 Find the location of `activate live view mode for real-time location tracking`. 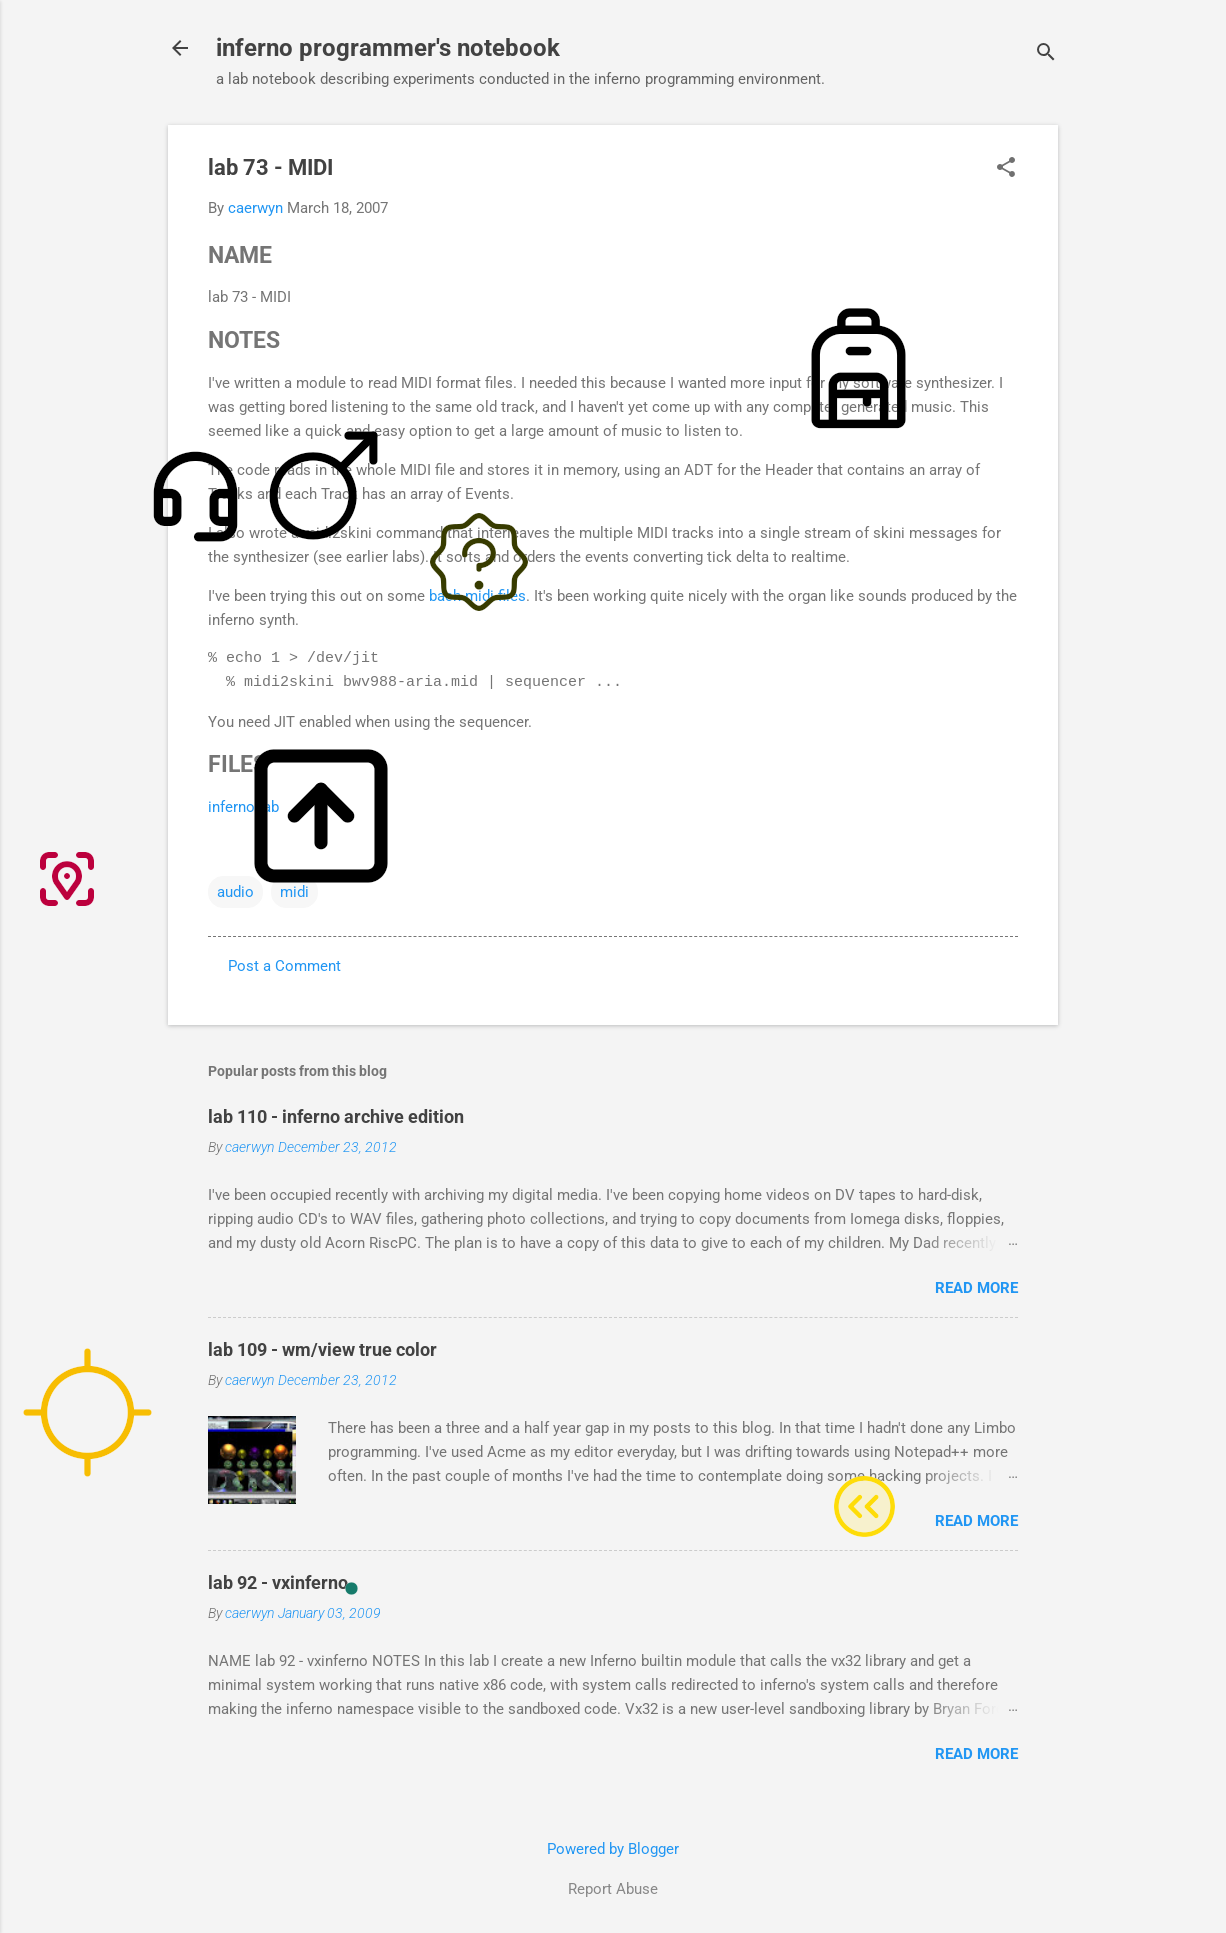

activate live view mode for real-time location tracking is located at coordinates (67, 879).